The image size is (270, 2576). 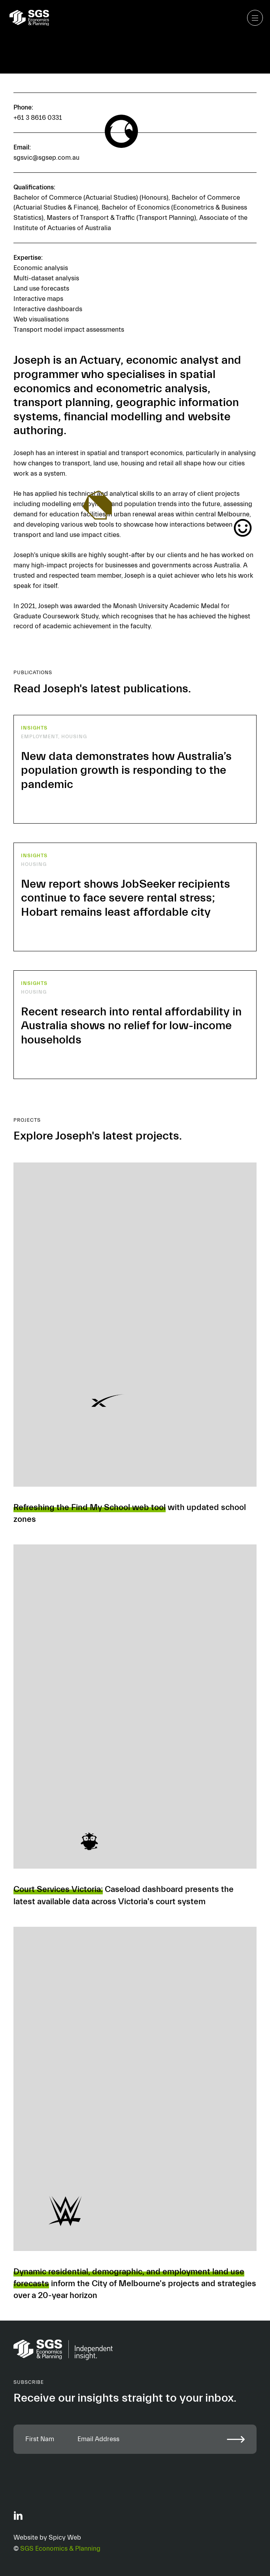 I want to click on earlybirds brand logo, so click(x=89, y=1841).